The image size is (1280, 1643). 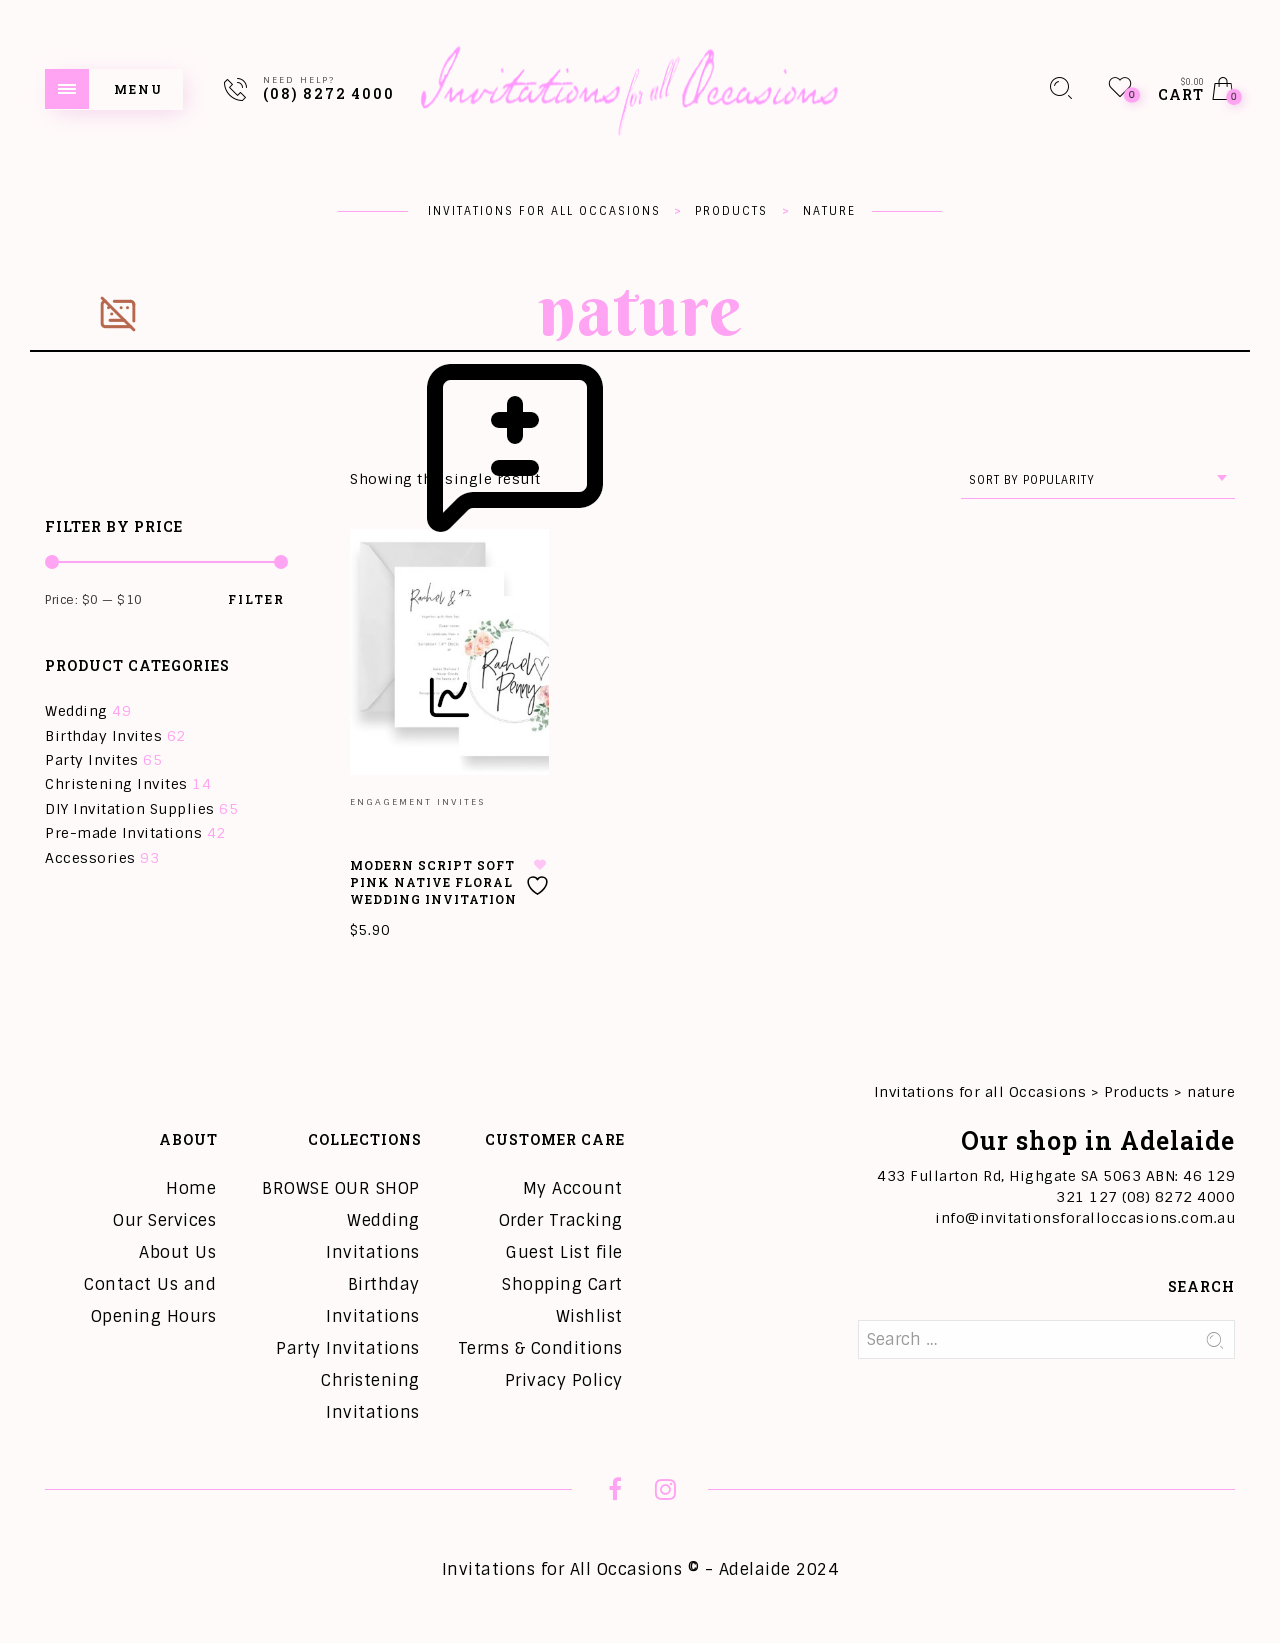 What do you see at coordinates (449, 697) in the screenshot?
I see `view trend data with smooth curve visualization` at bounding box center [449, 697].